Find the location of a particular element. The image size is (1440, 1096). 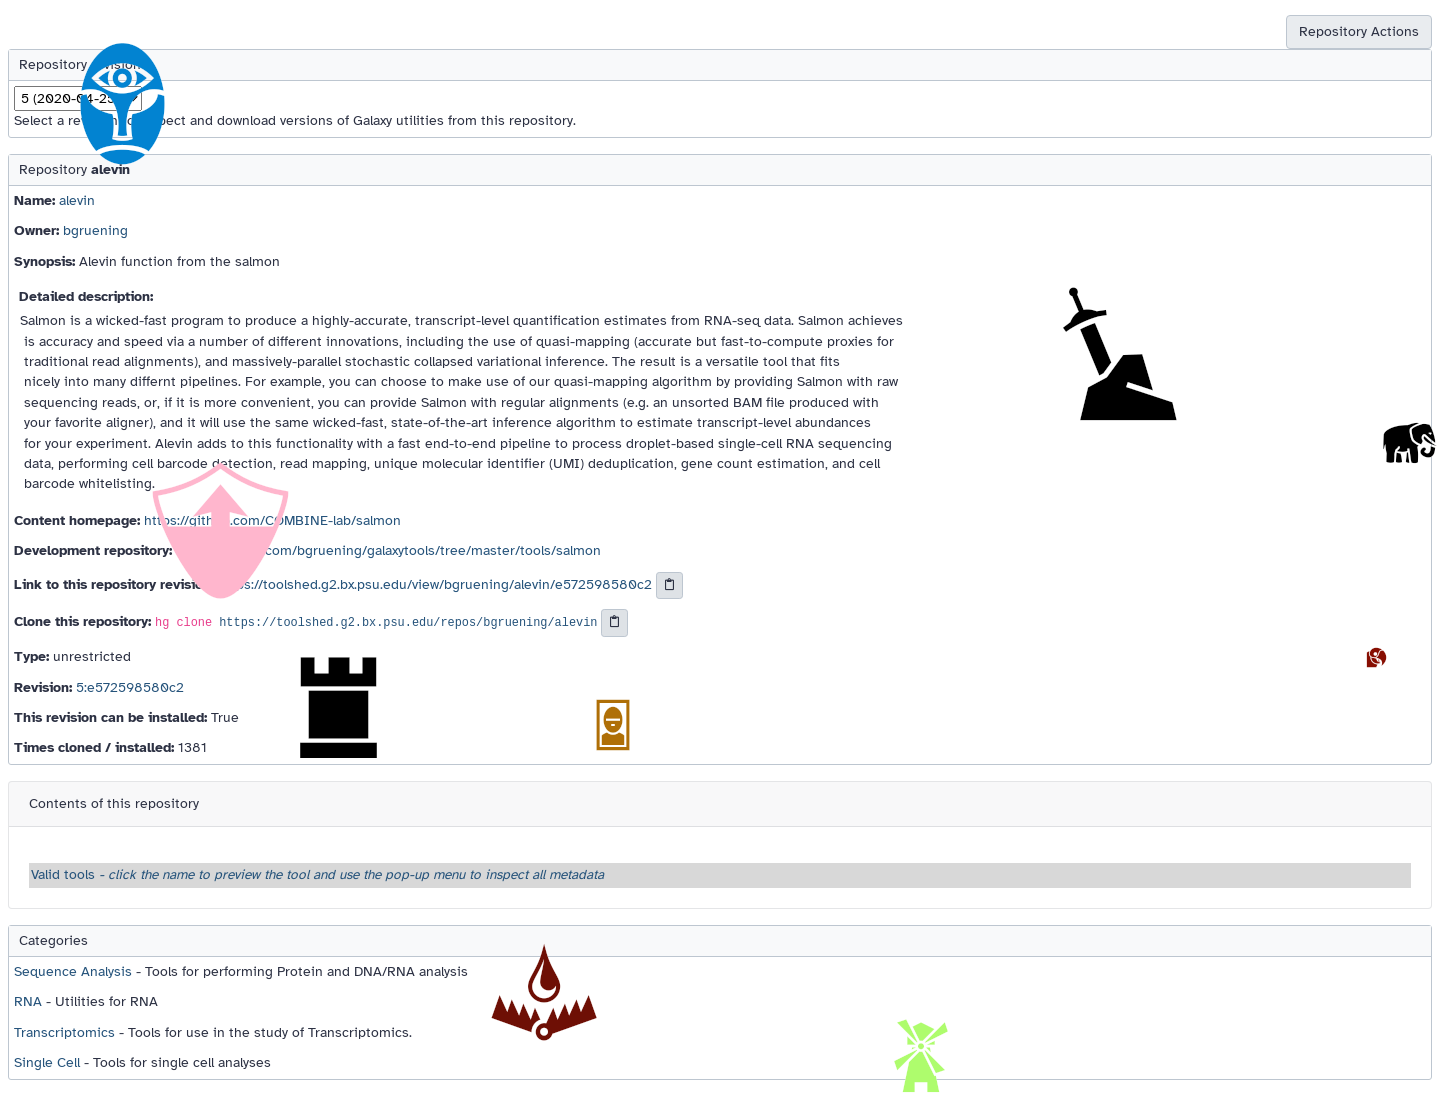

upgrade your armor or defensive stats is located at coordinates (220, 530).